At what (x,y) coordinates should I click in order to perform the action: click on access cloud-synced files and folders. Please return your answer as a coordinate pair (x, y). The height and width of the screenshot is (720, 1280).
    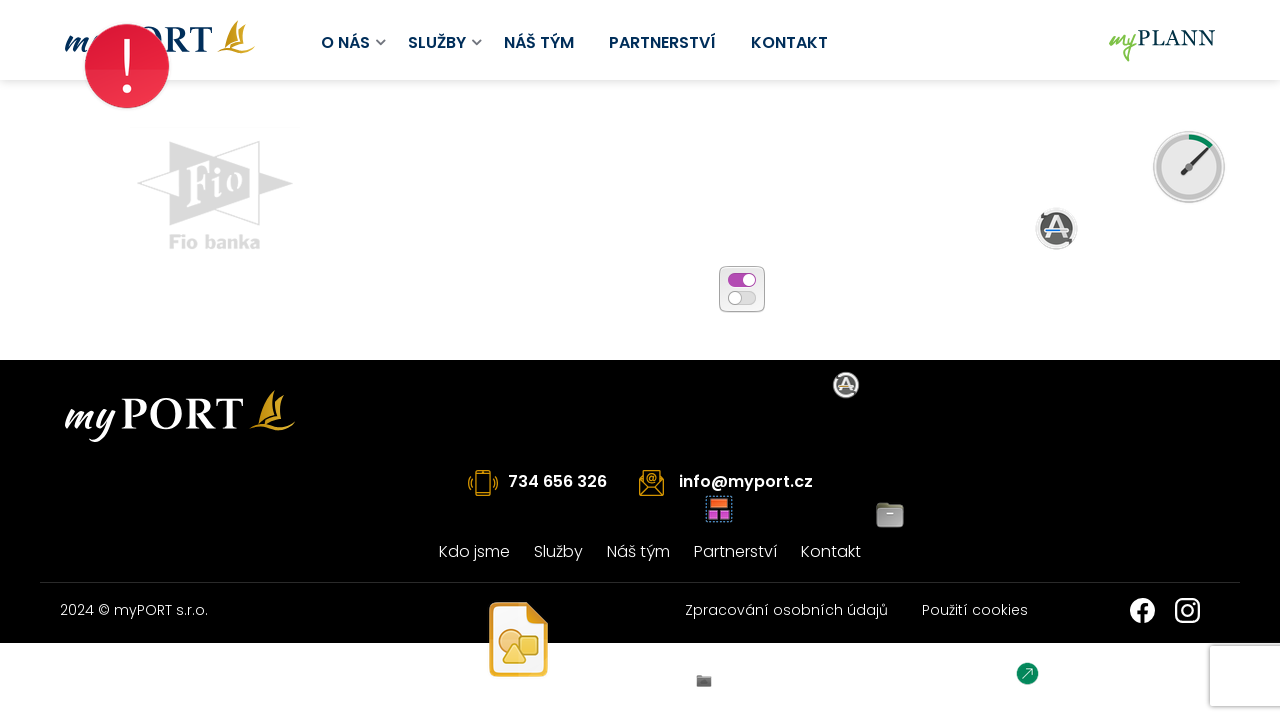
    Looking at the image, I should click on (704, 681).